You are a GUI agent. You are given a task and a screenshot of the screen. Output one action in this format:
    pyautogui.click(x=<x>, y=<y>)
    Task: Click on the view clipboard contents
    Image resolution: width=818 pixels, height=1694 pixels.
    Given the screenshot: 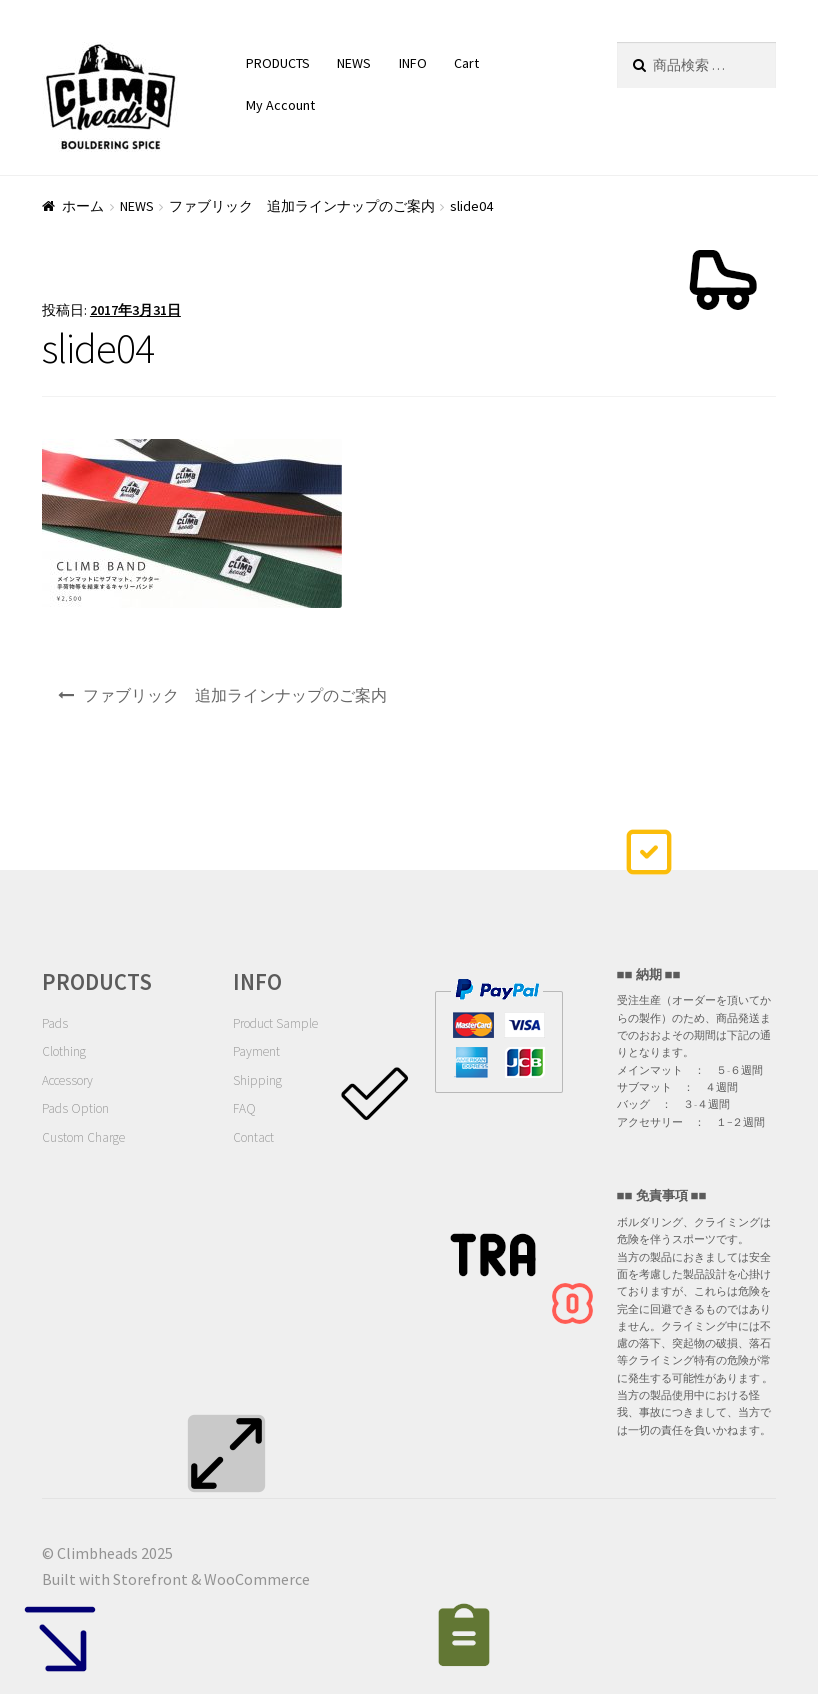 What is the action you would take?
    pyautogui.click(x=464, y=1636)
    